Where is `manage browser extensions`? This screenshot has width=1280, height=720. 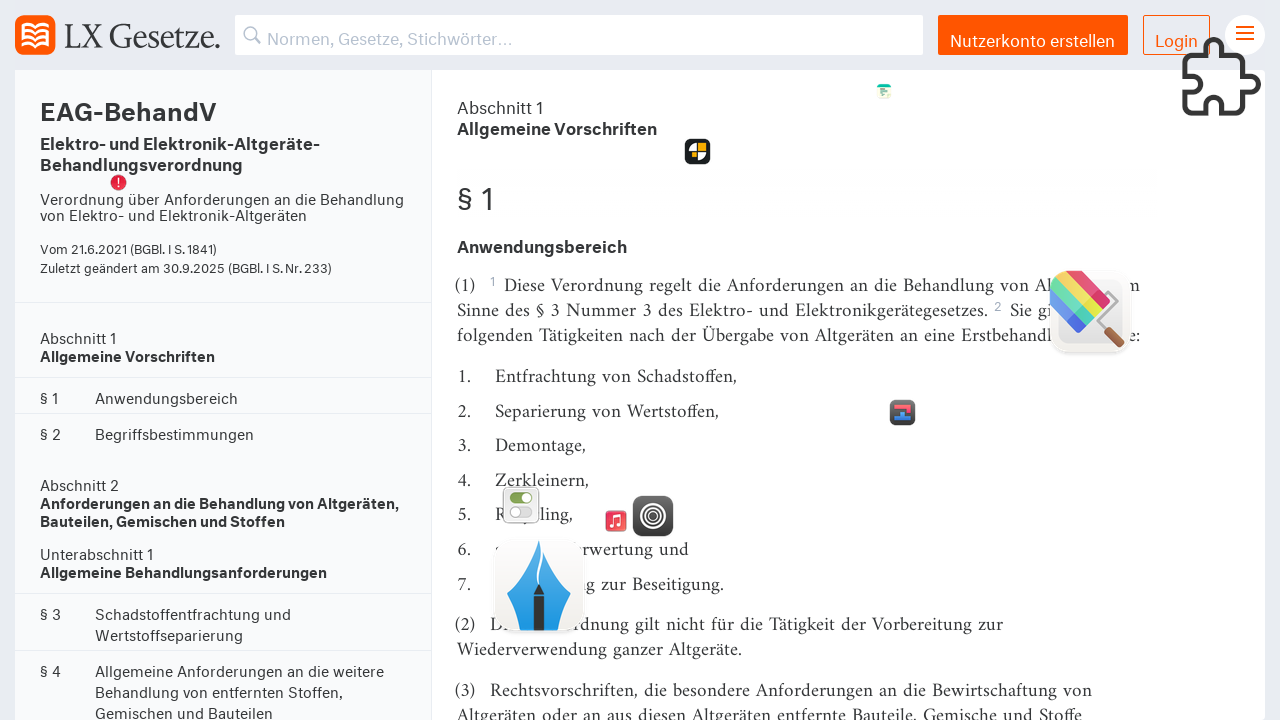 manage browser extensions is located at coordinates (1219, 79).